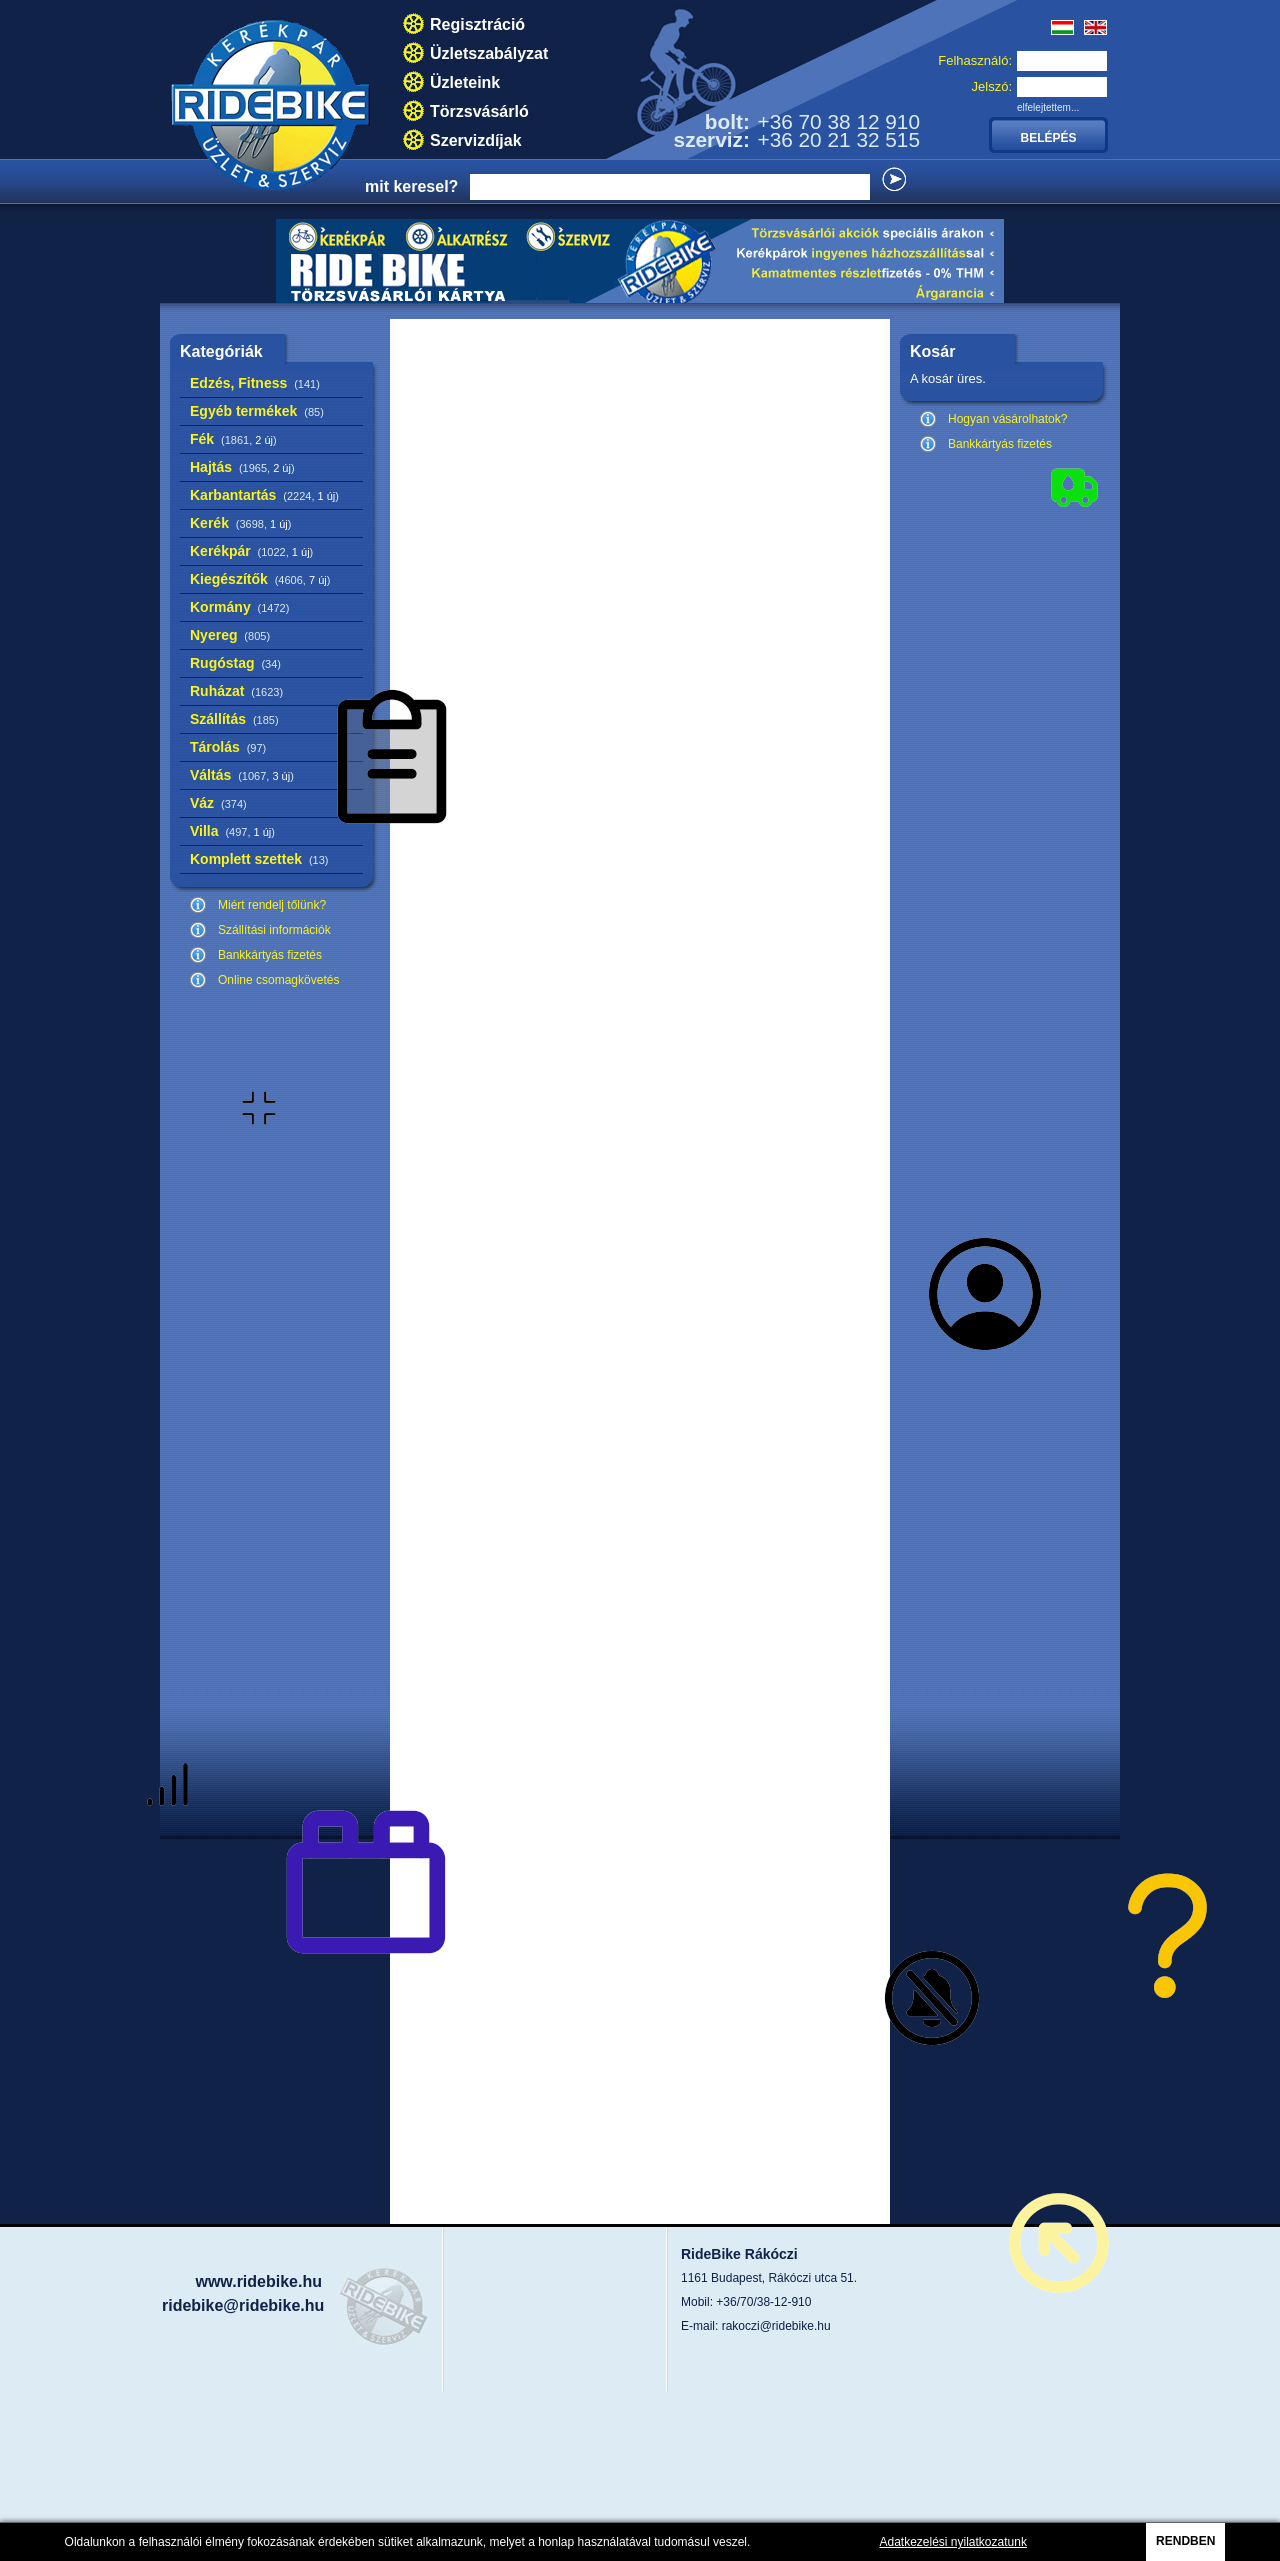 This screenshot has width=1280, height=2561. I want to click on access your user profile, so click(985, 1294).